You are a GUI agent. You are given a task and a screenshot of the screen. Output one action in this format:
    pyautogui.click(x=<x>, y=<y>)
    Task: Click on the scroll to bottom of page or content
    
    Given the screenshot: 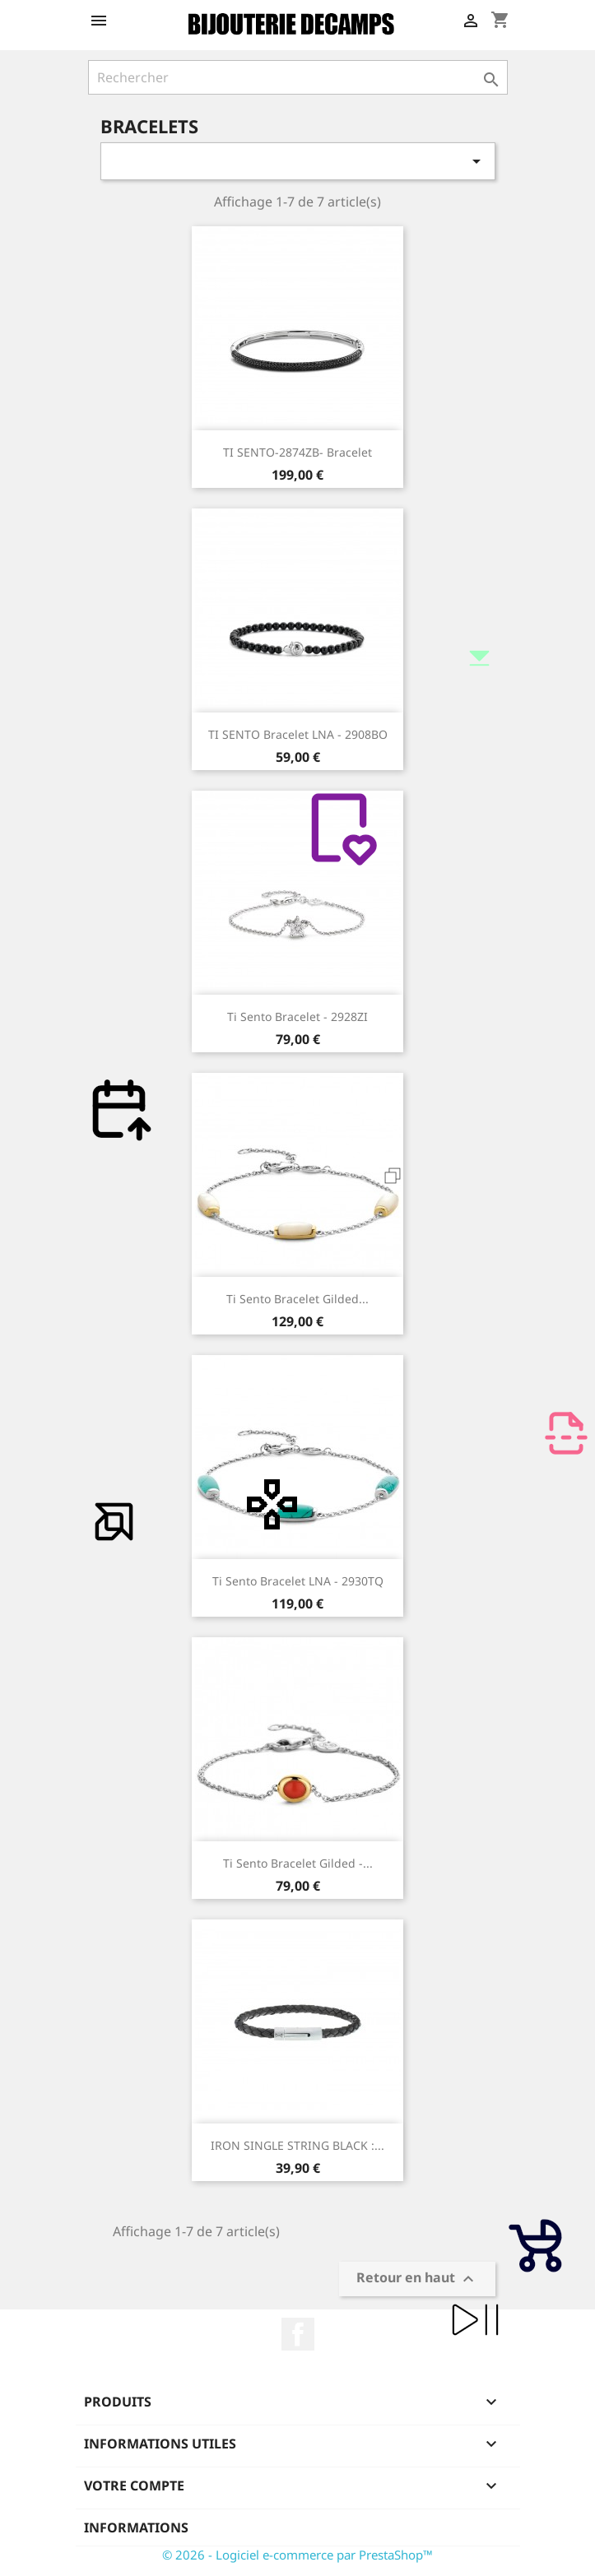 What is the action you would take?
    pyautogui.click(x=479, y=657)
    